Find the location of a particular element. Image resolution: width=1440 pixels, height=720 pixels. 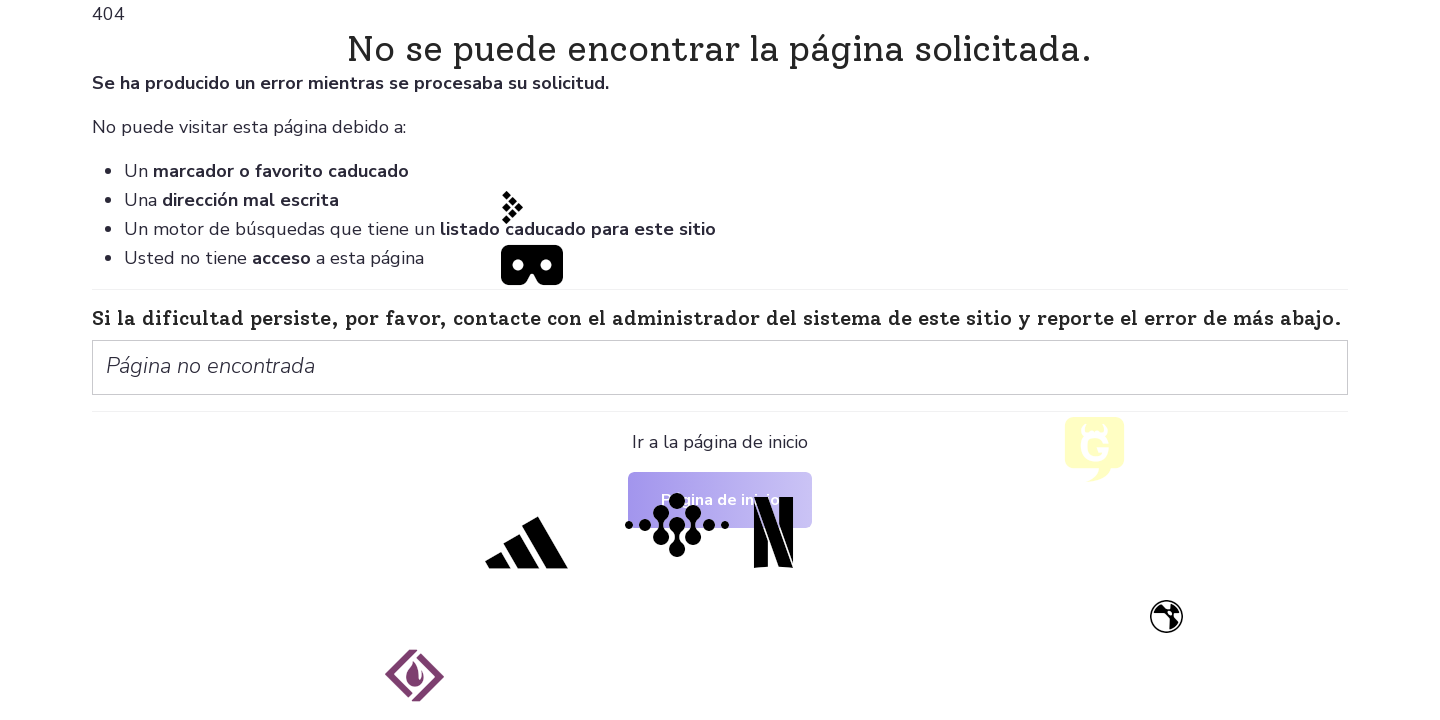

link to GNU Social profile is located at coordinates (1094, 449).